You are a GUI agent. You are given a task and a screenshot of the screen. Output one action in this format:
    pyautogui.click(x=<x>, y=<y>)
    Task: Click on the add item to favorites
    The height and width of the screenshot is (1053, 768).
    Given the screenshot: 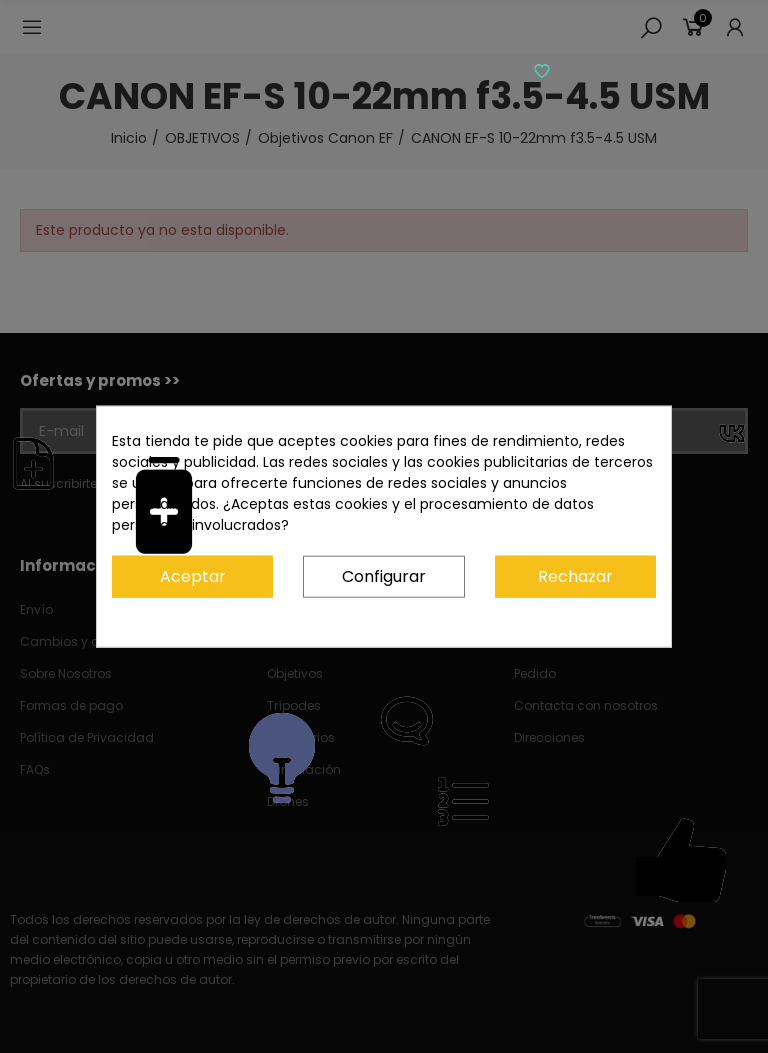 What is the action you would take?
    pyautogui.click(x=542, y=71)
    